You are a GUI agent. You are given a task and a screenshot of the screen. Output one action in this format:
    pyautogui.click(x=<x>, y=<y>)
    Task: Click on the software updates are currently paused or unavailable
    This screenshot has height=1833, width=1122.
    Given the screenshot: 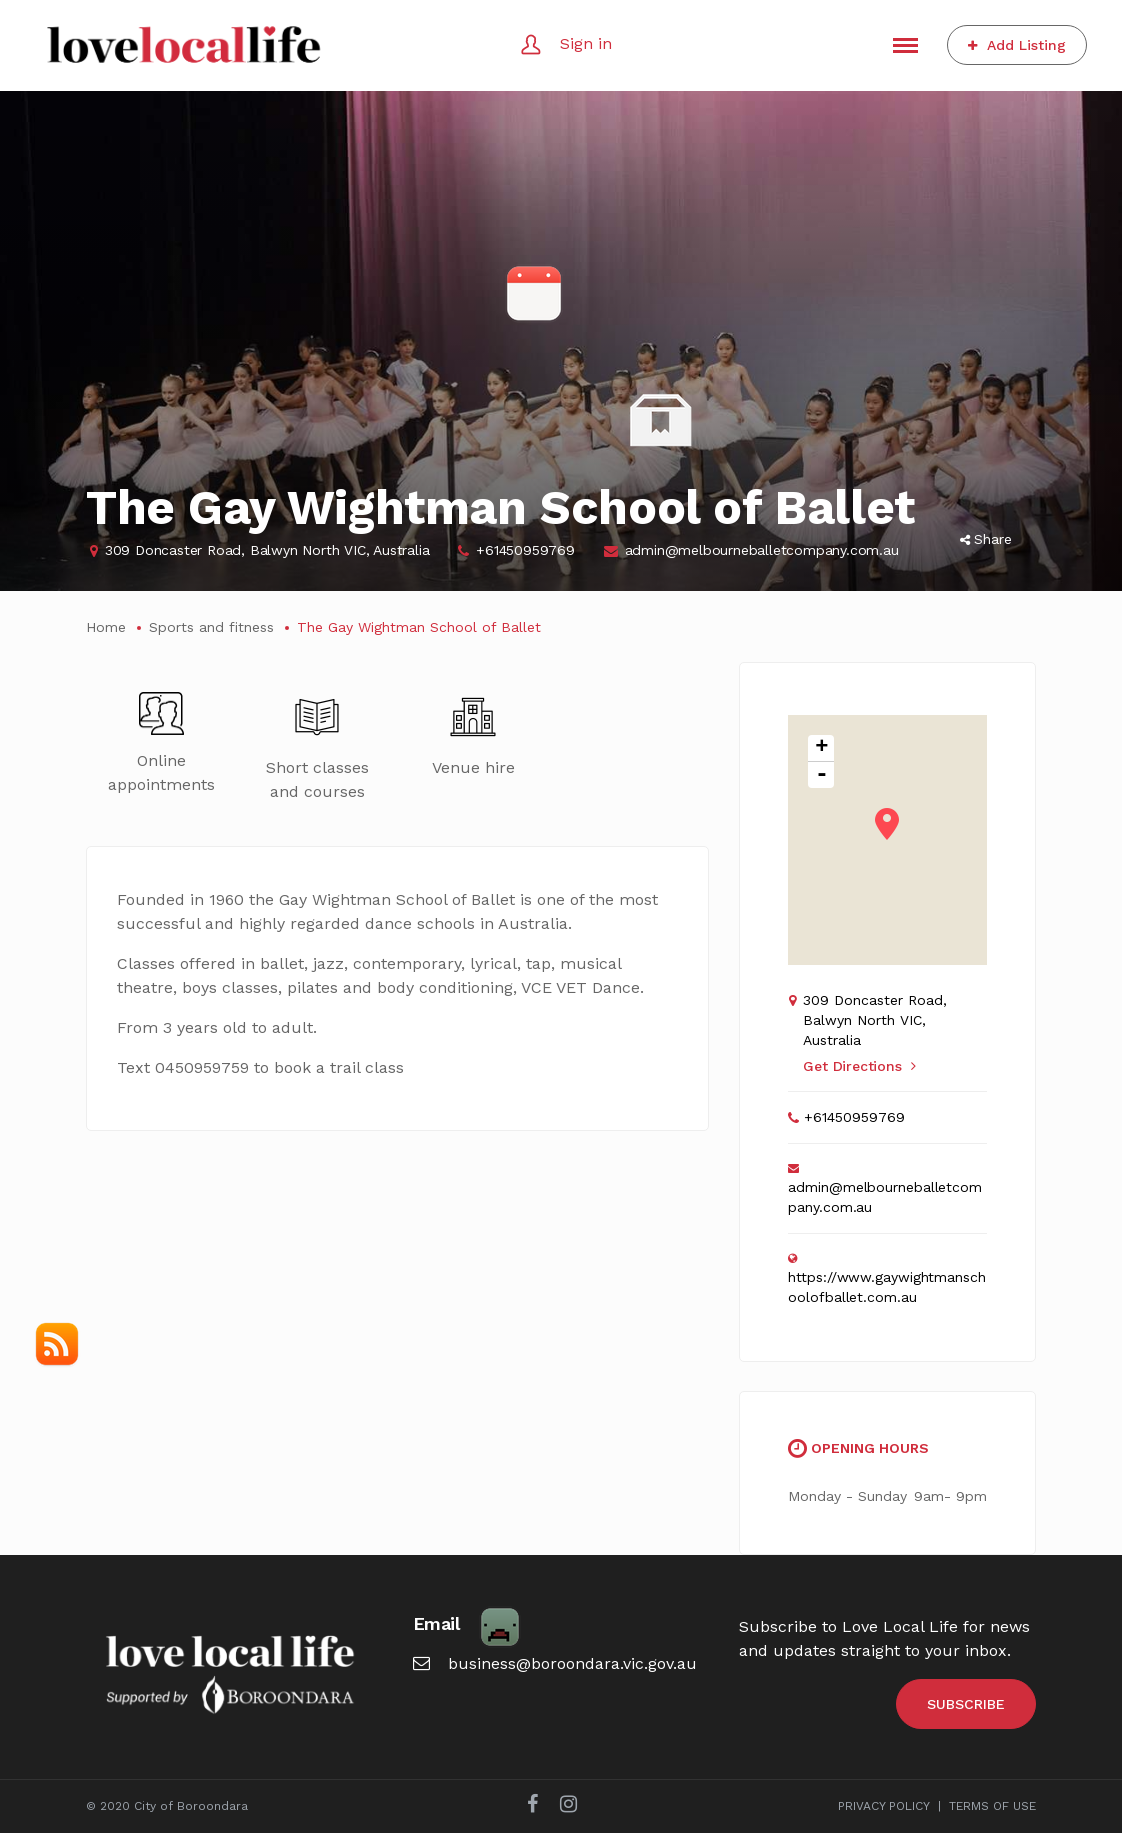 What is the action you would take?
    pyautogui.click(x=660, y=411)
    